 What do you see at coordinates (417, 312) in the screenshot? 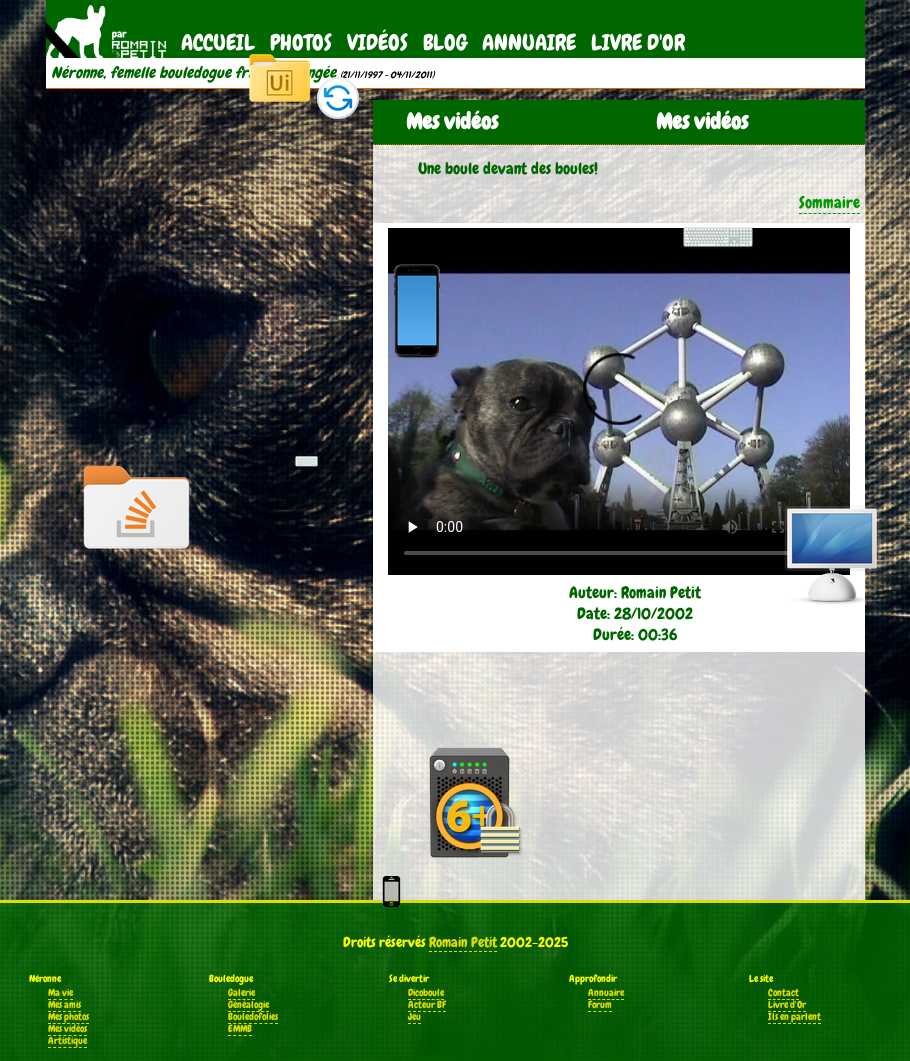
I see `connect or sync an iPhone device` at bounding box center [417, 312].